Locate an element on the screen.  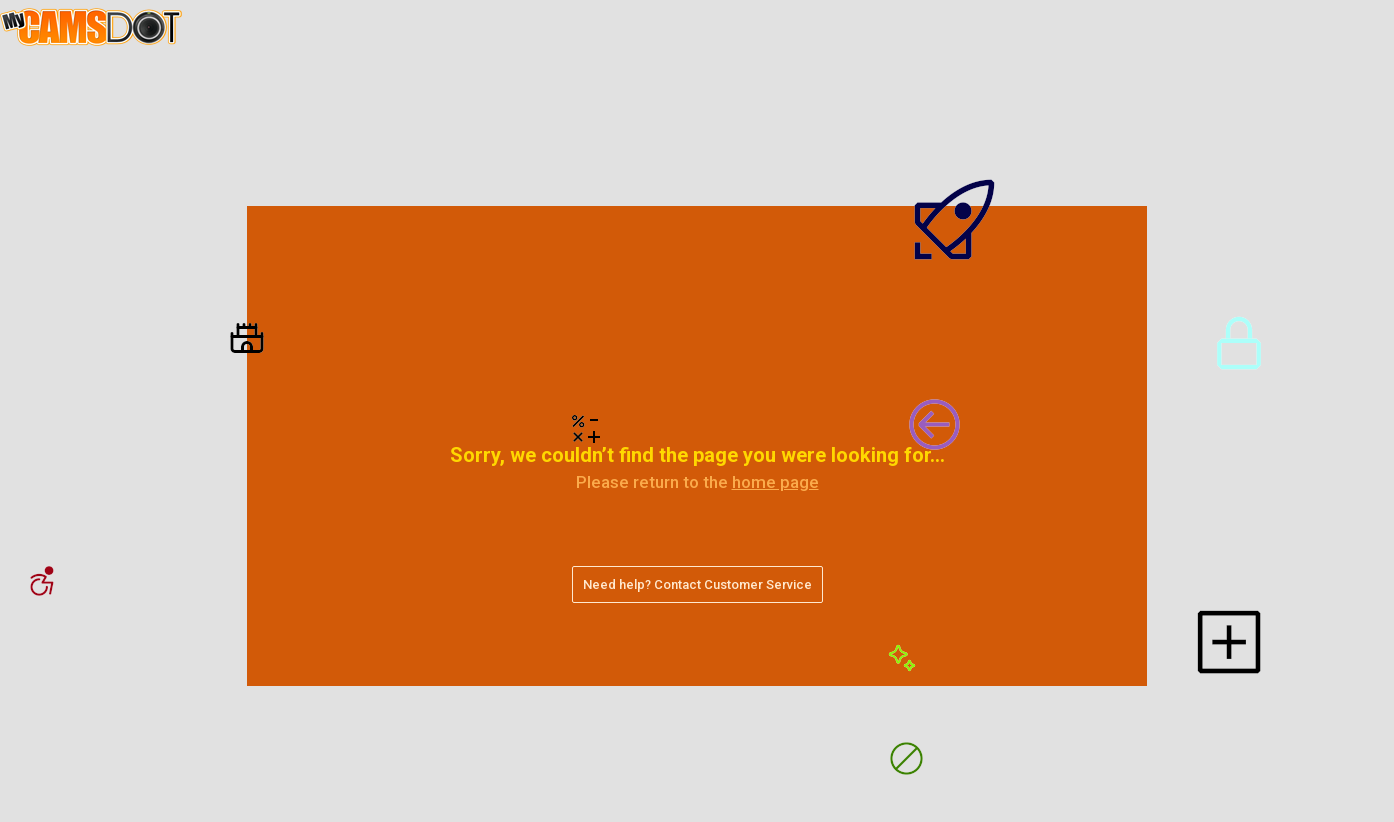
indicates wheelchair accessible facilities is located at coordinates (42, 581).